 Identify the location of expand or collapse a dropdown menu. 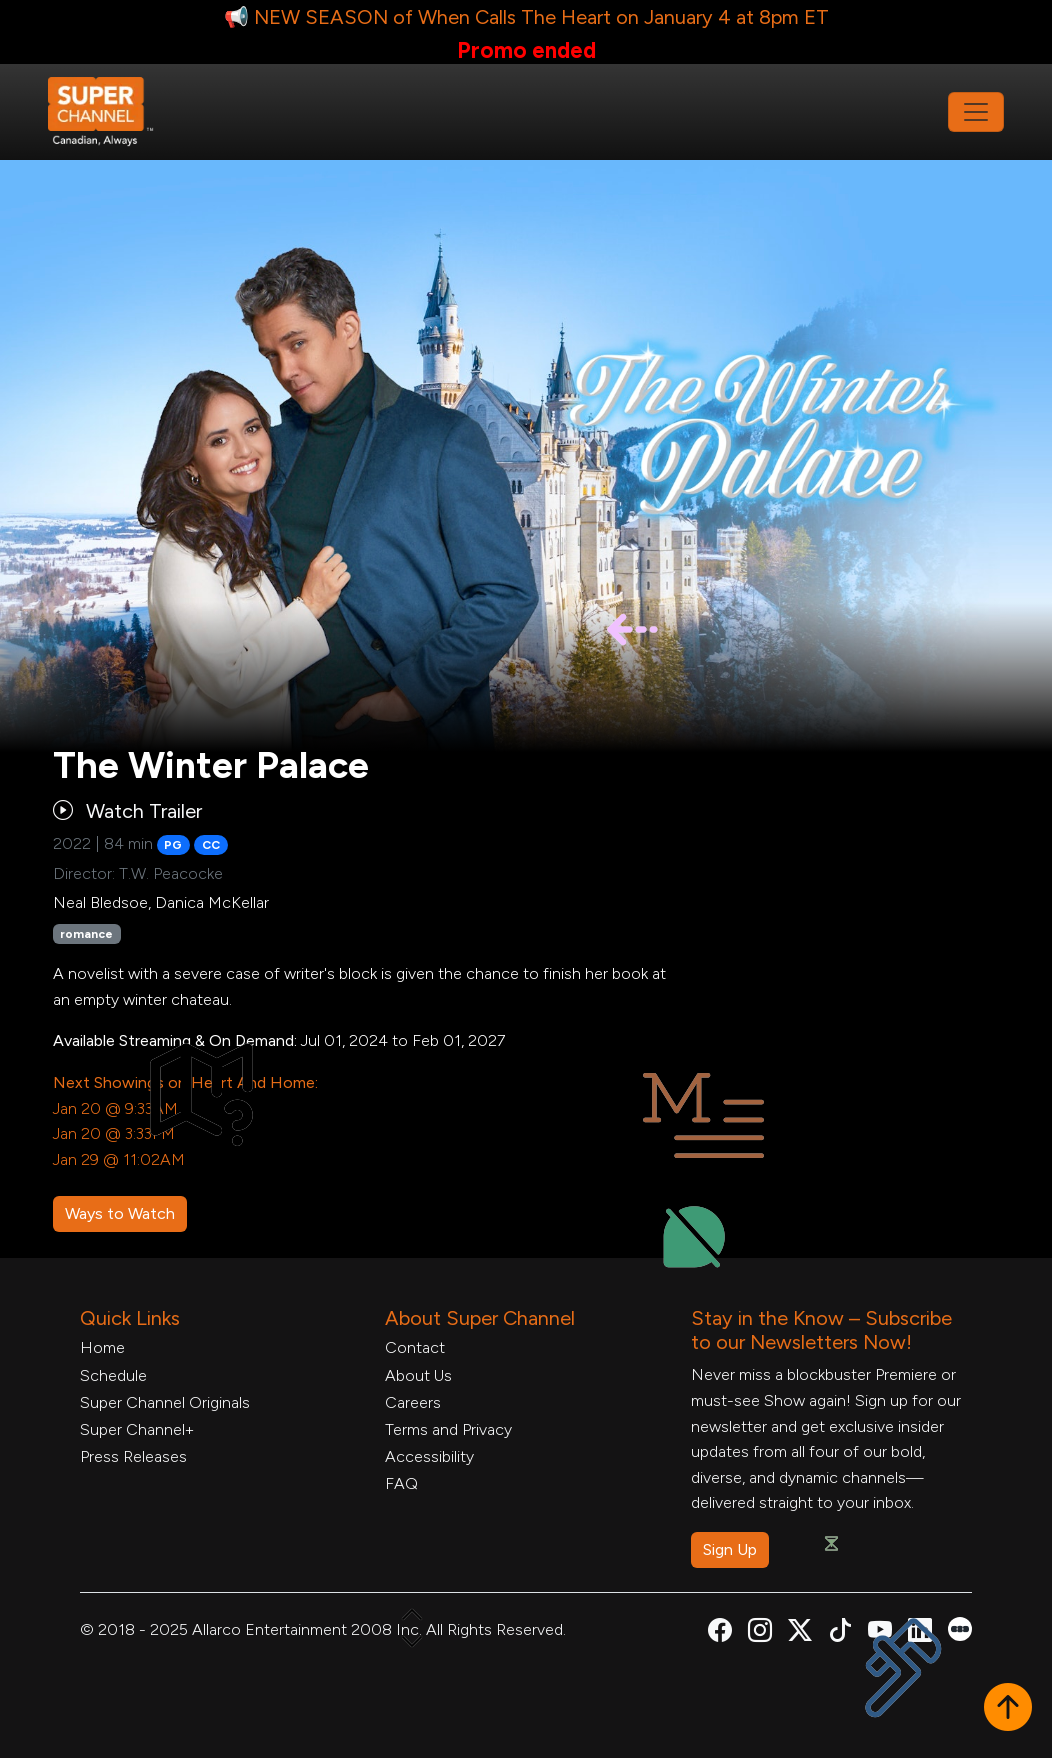
(412, 1628).